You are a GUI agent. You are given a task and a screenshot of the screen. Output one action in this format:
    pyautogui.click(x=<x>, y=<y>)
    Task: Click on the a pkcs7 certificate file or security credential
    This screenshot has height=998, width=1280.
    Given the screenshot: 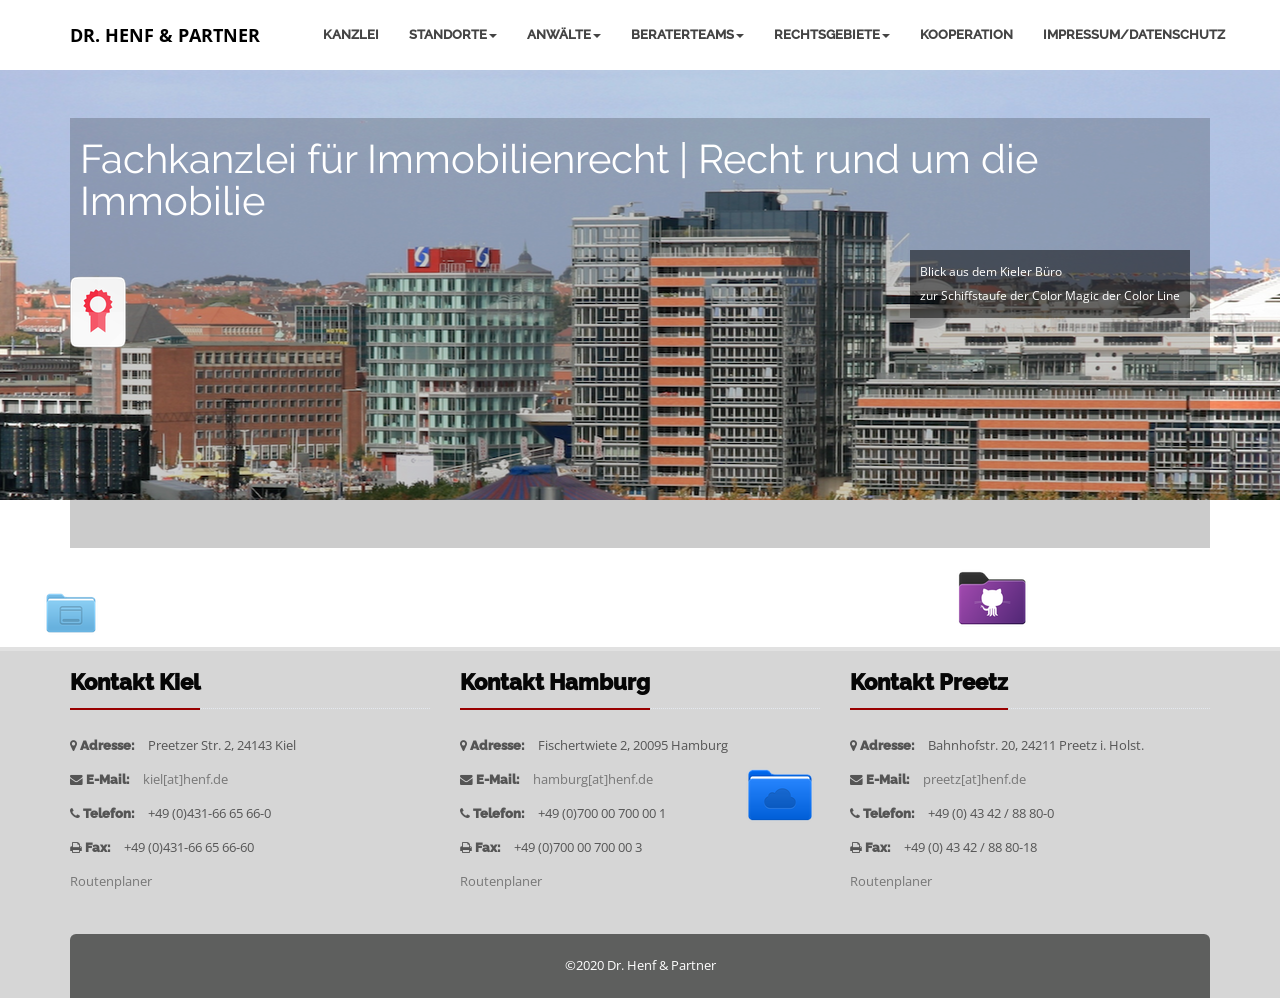 What is the action you would take?
    pyautogui.click(x=98, y=312)
    